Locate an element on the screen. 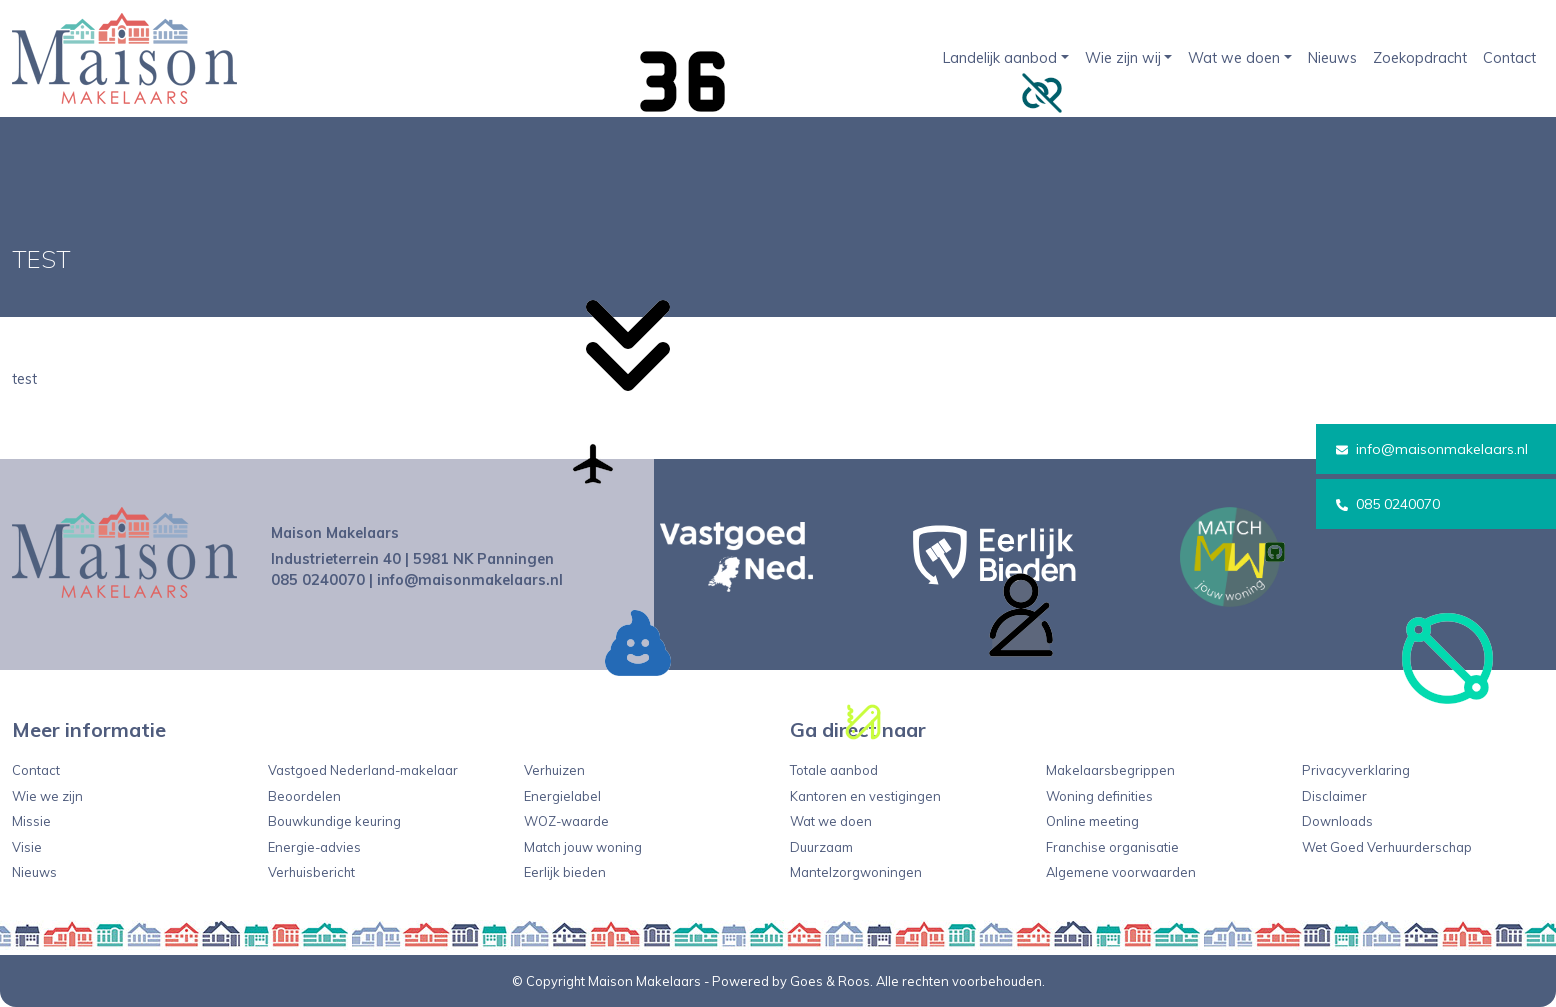 This screenshot has height=1007, width=1556. link to github repository is located at coordinates (1275, 552).